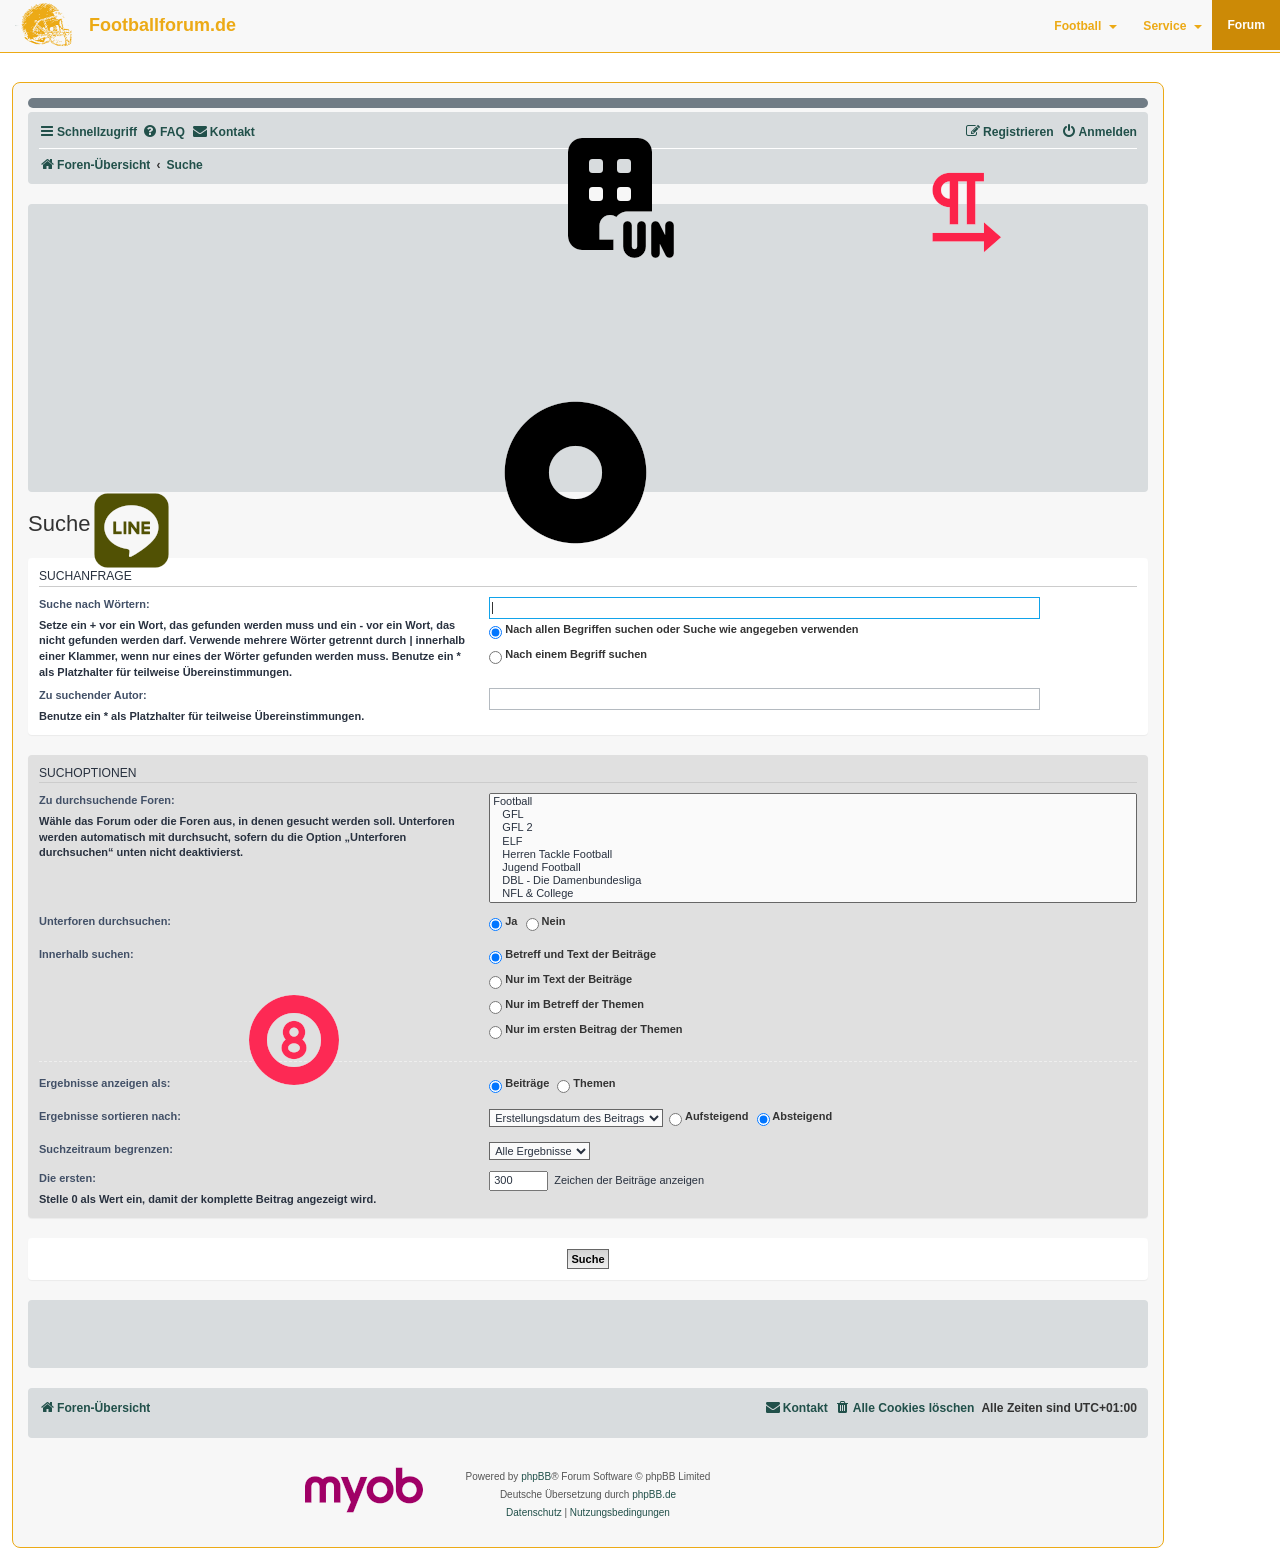  What do you see at coordinates (364, 1490) in the screenshot?
I see `access MYOB accounting software` at bounding box center [364, 1490].